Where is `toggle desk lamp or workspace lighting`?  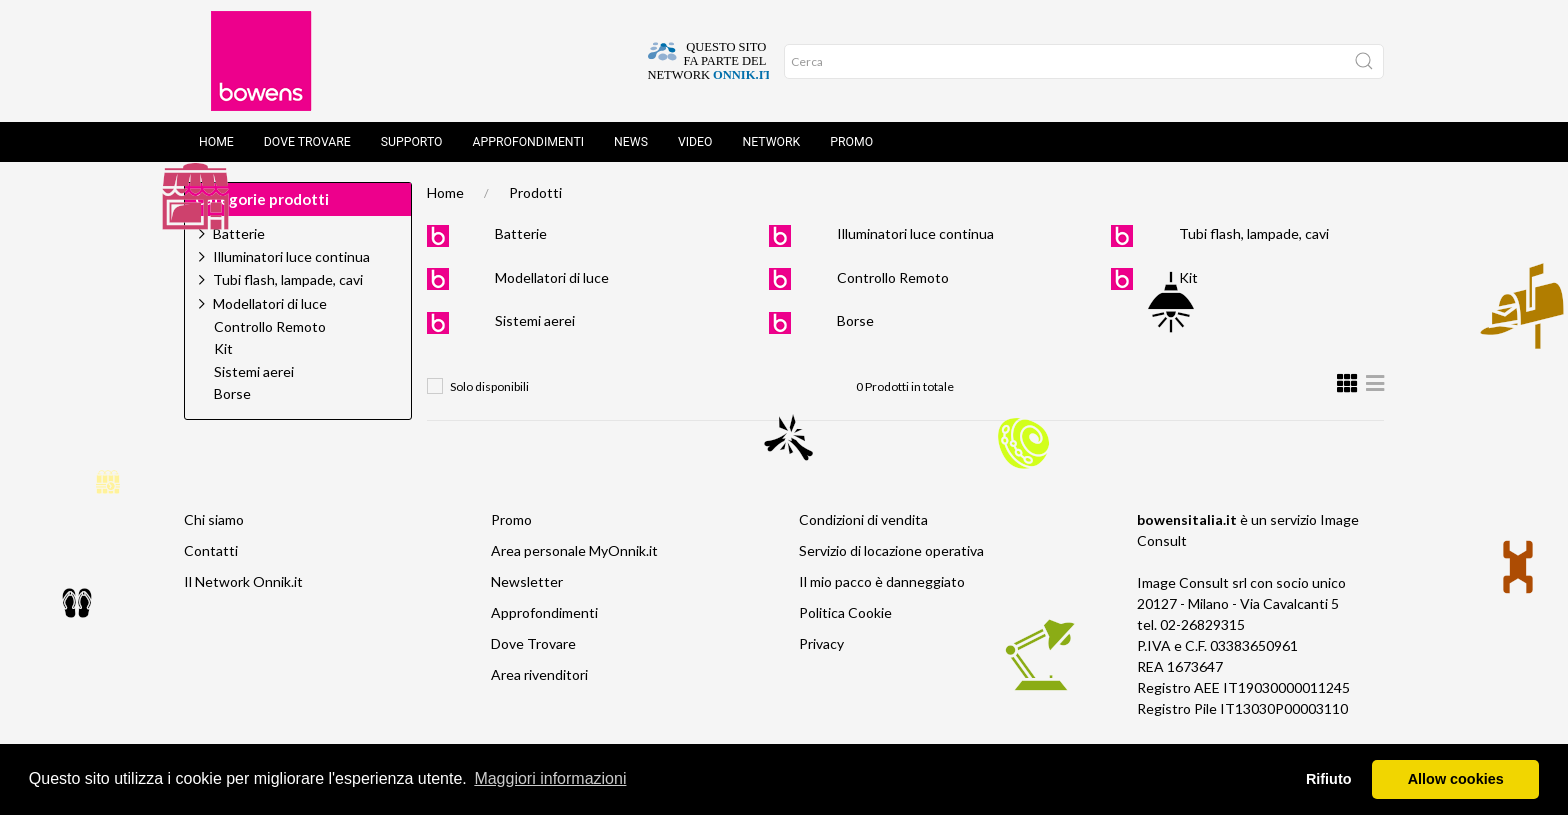
toggle desk lamp or workspace lighting is located at coordinates (1041, 655).